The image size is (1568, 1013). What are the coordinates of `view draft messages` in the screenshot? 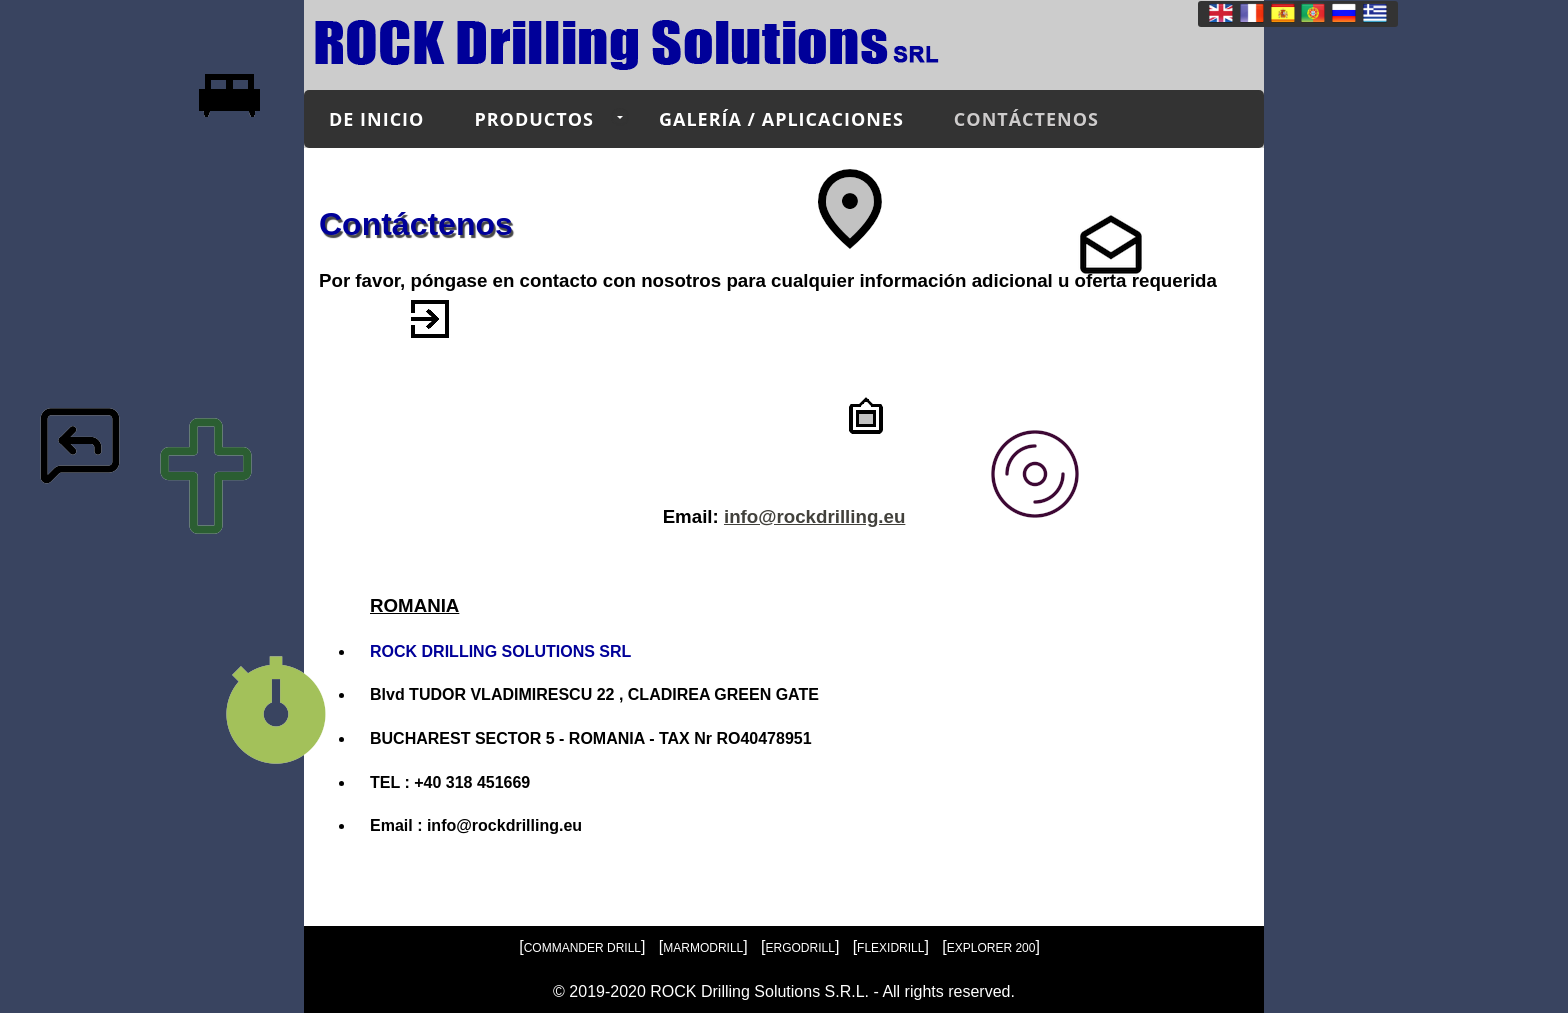 It's located at (1111, 249).